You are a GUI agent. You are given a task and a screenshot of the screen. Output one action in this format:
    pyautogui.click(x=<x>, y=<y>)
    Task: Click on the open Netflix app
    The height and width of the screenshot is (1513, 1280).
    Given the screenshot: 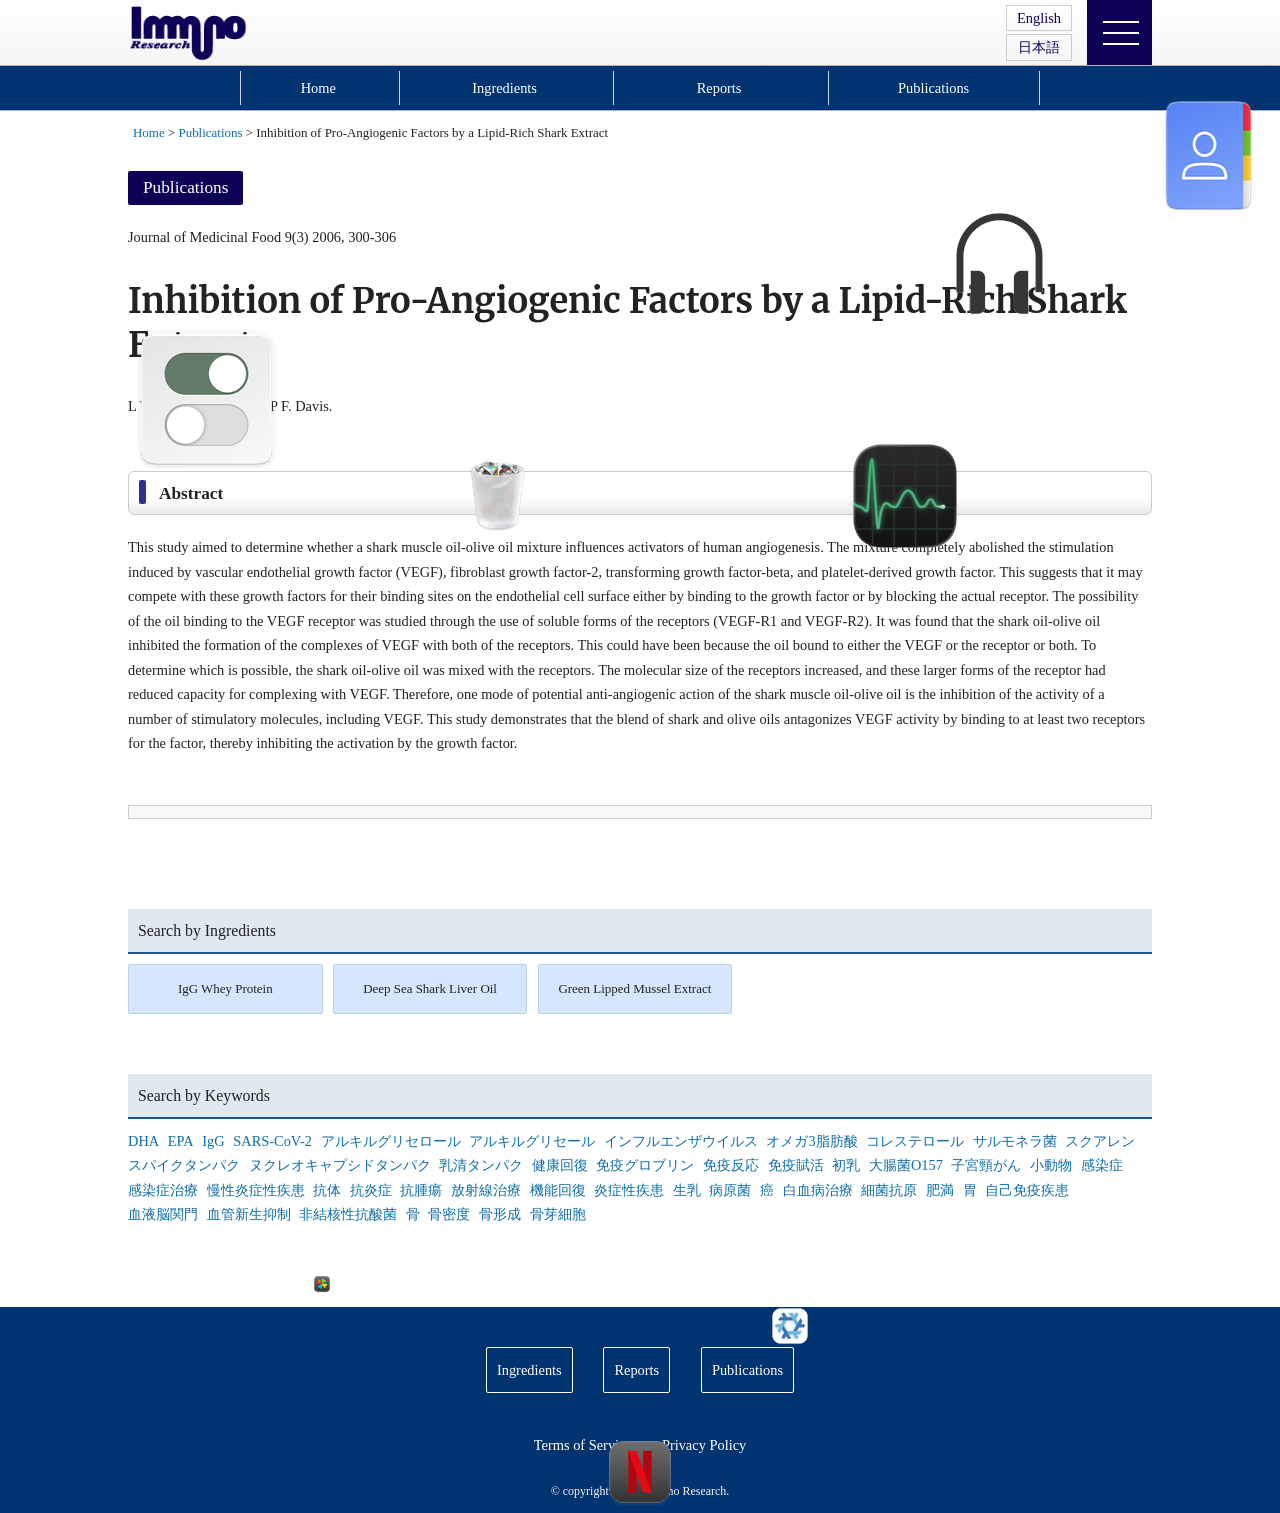 What is the action you would take?
    pyautogui.click(x=640, y=1472)
    